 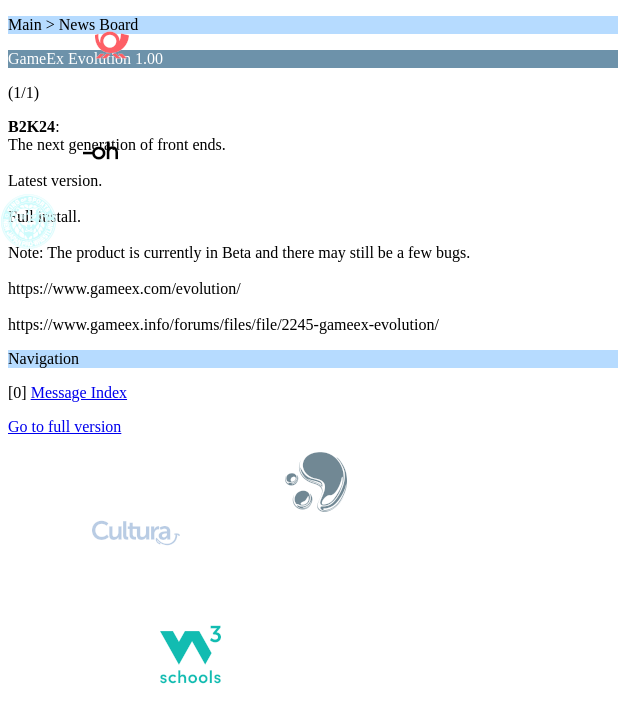 I want to click on Deutsche Post company logo, so click(x=112, y=45).